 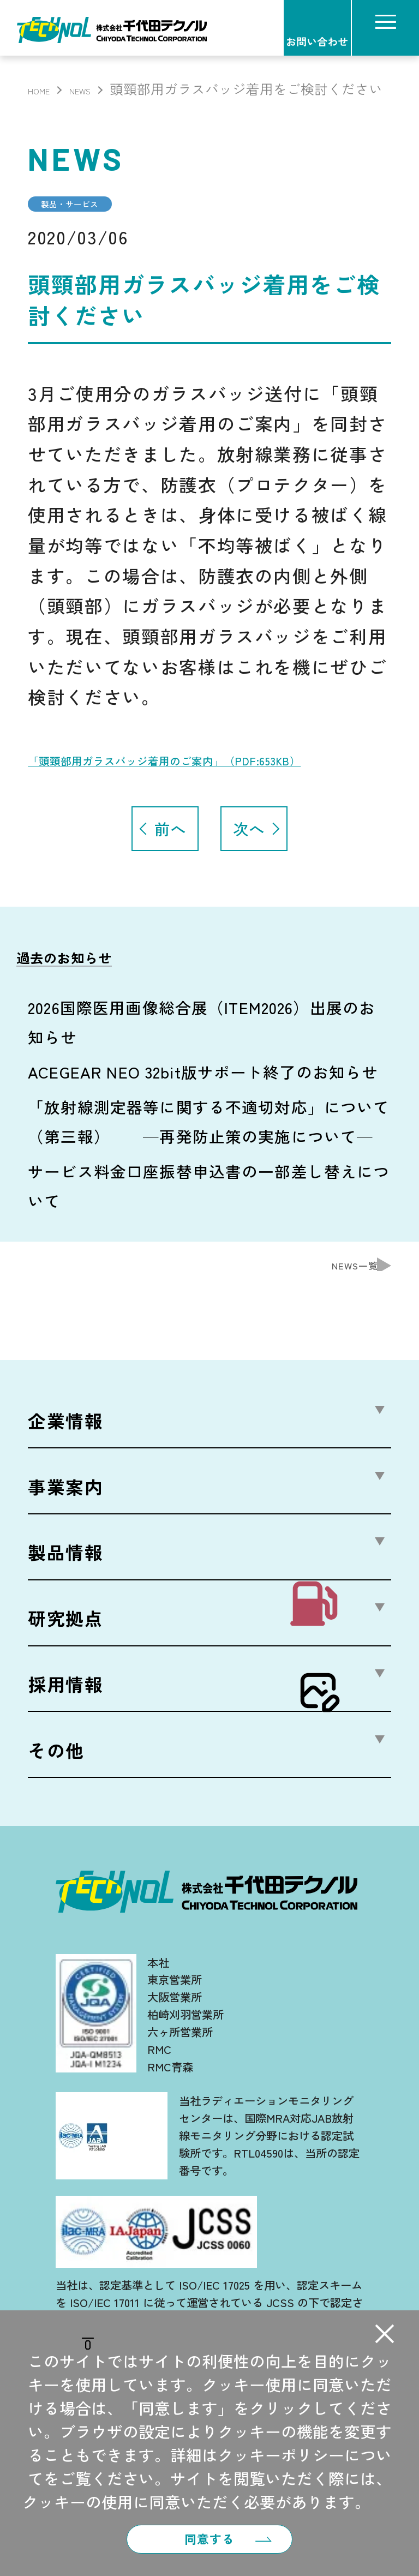 What do you see at coordinates (88, 2344) in the screenshot?
I see `align selected elements to top` at bounding box center [88, 2344].